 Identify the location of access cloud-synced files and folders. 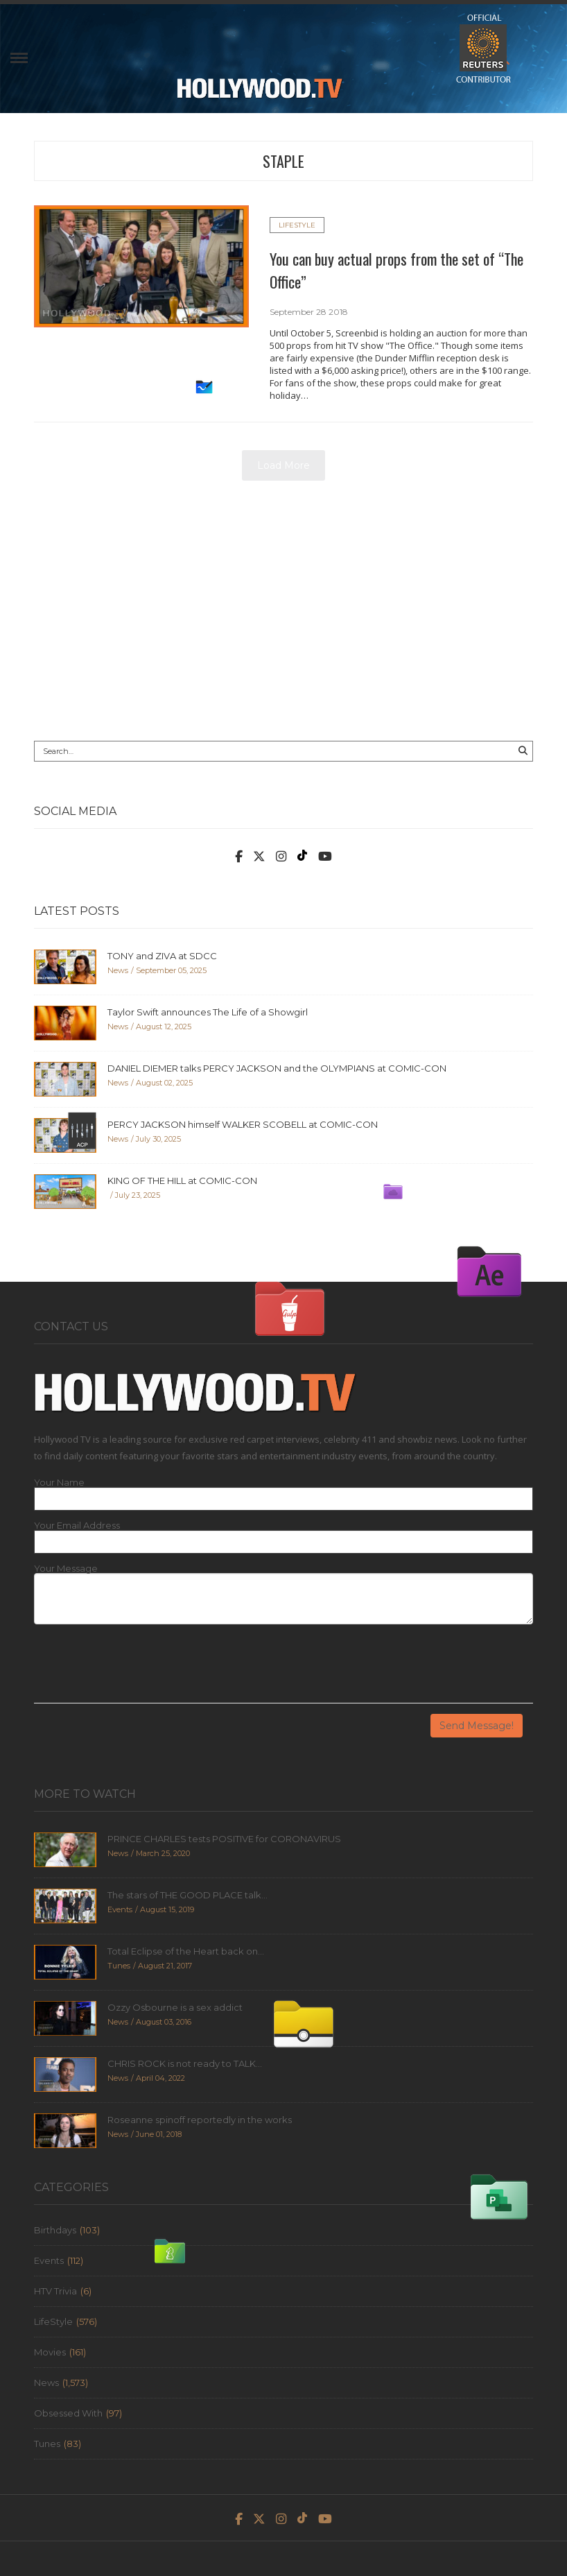
(393, 1192).